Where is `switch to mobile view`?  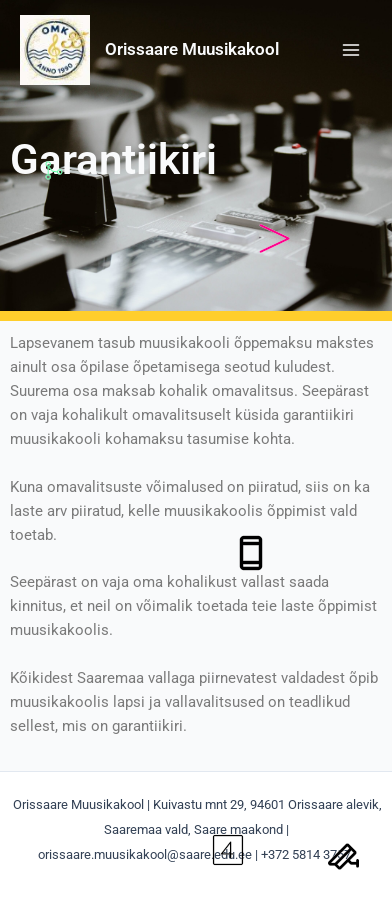
switch to mobile view is located at coordinates (251, 553).